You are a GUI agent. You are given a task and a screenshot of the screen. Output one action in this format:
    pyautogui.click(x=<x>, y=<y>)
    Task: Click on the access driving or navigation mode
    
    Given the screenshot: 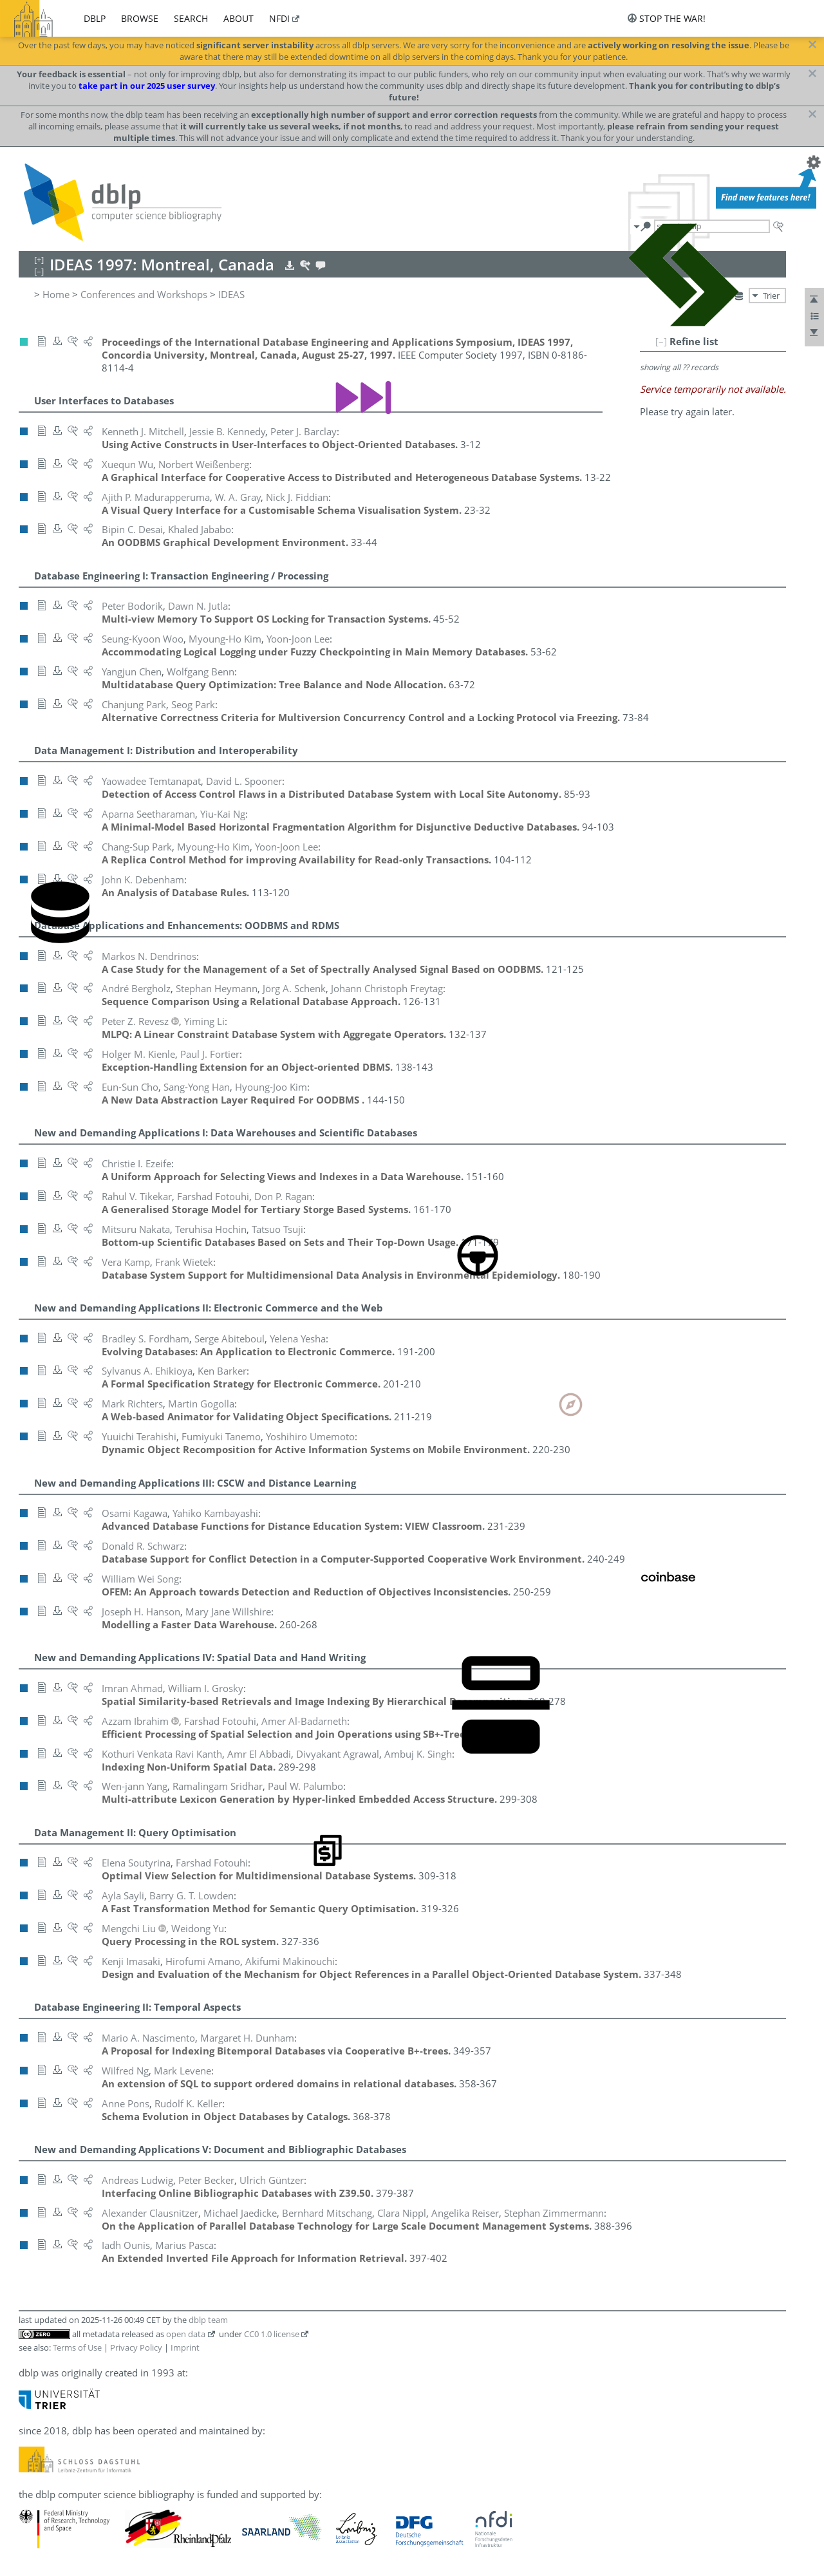 What is the action you would take?
    pyautogui.click(x=478, y=1255)
    